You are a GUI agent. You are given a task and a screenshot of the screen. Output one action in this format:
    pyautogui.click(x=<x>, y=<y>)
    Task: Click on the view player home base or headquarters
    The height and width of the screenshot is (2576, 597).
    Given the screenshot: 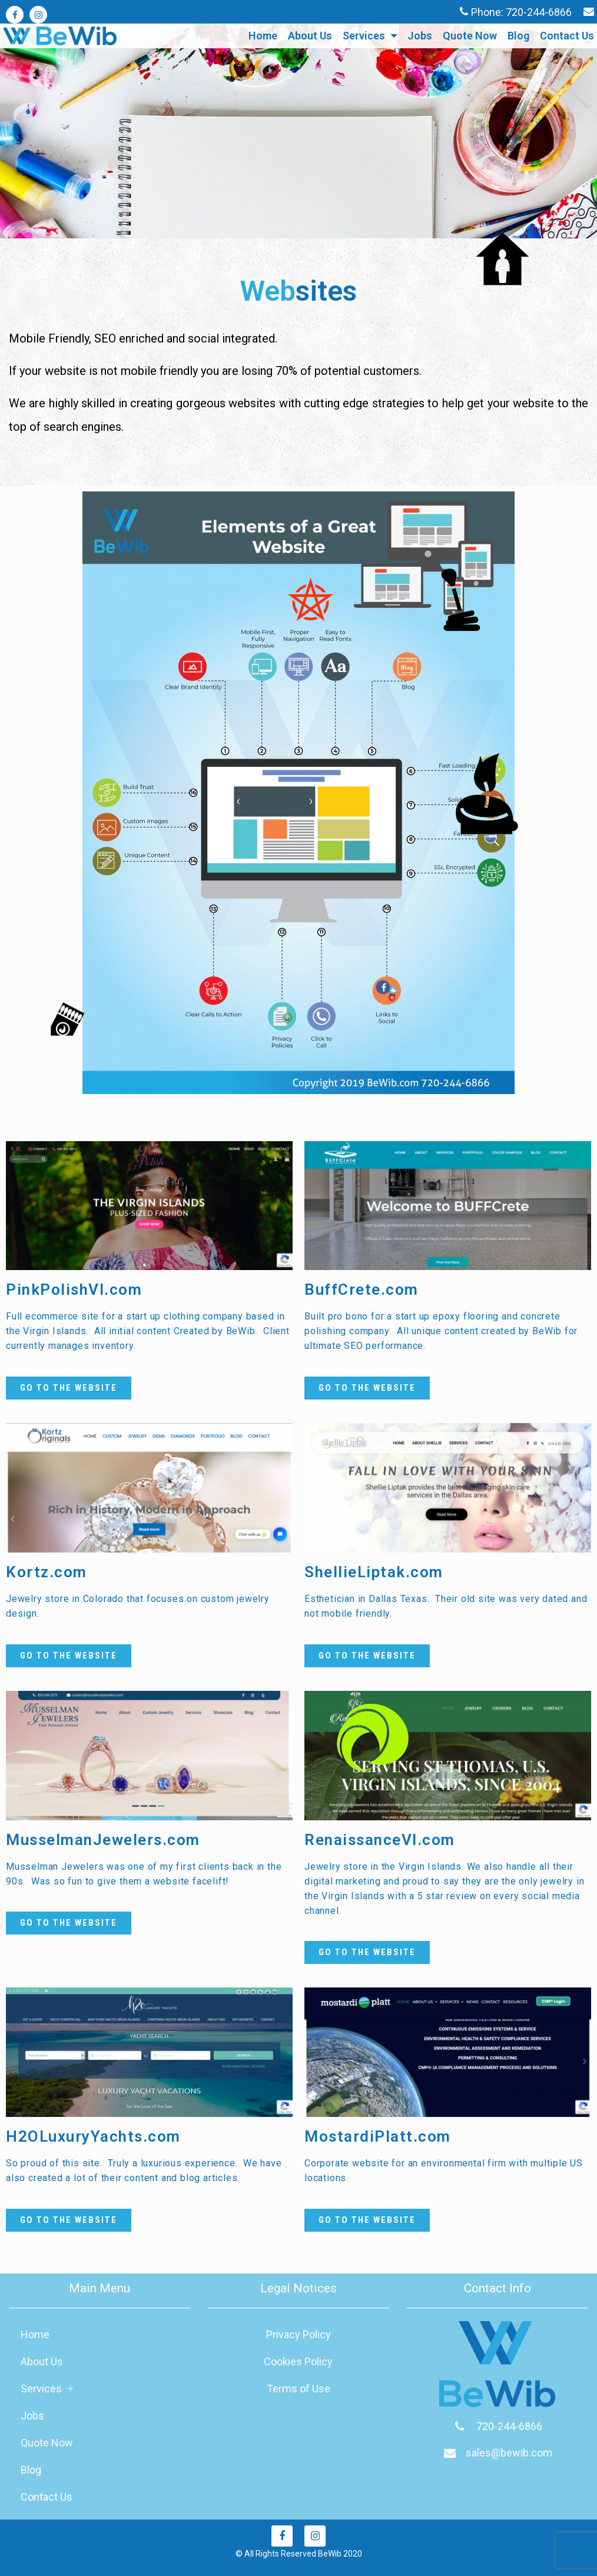 What is the action you would take?
    pyautogui.click(x=502, y=258)
    